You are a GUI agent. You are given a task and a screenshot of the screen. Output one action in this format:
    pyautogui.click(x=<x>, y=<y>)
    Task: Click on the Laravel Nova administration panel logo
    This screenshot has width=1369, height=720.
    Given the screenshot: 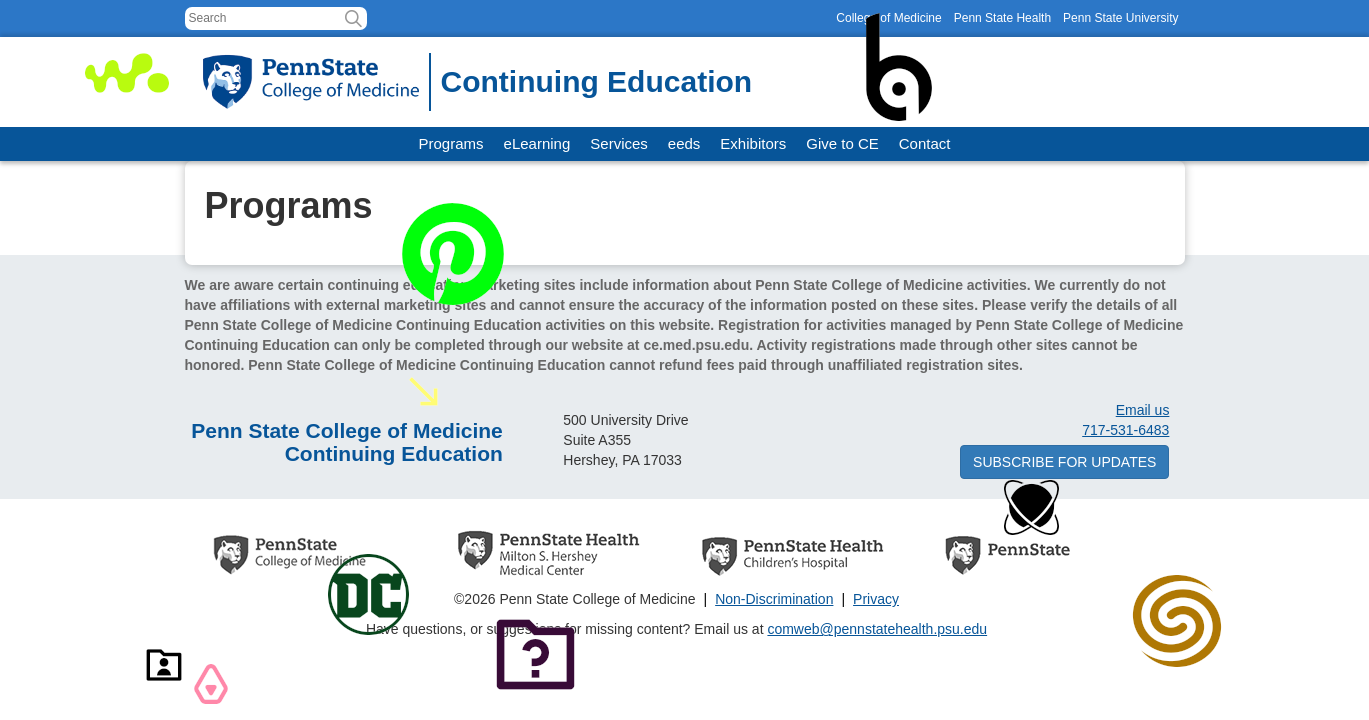 What is the action you would take?
    pyautogui.click(x=1177, y=621)
    